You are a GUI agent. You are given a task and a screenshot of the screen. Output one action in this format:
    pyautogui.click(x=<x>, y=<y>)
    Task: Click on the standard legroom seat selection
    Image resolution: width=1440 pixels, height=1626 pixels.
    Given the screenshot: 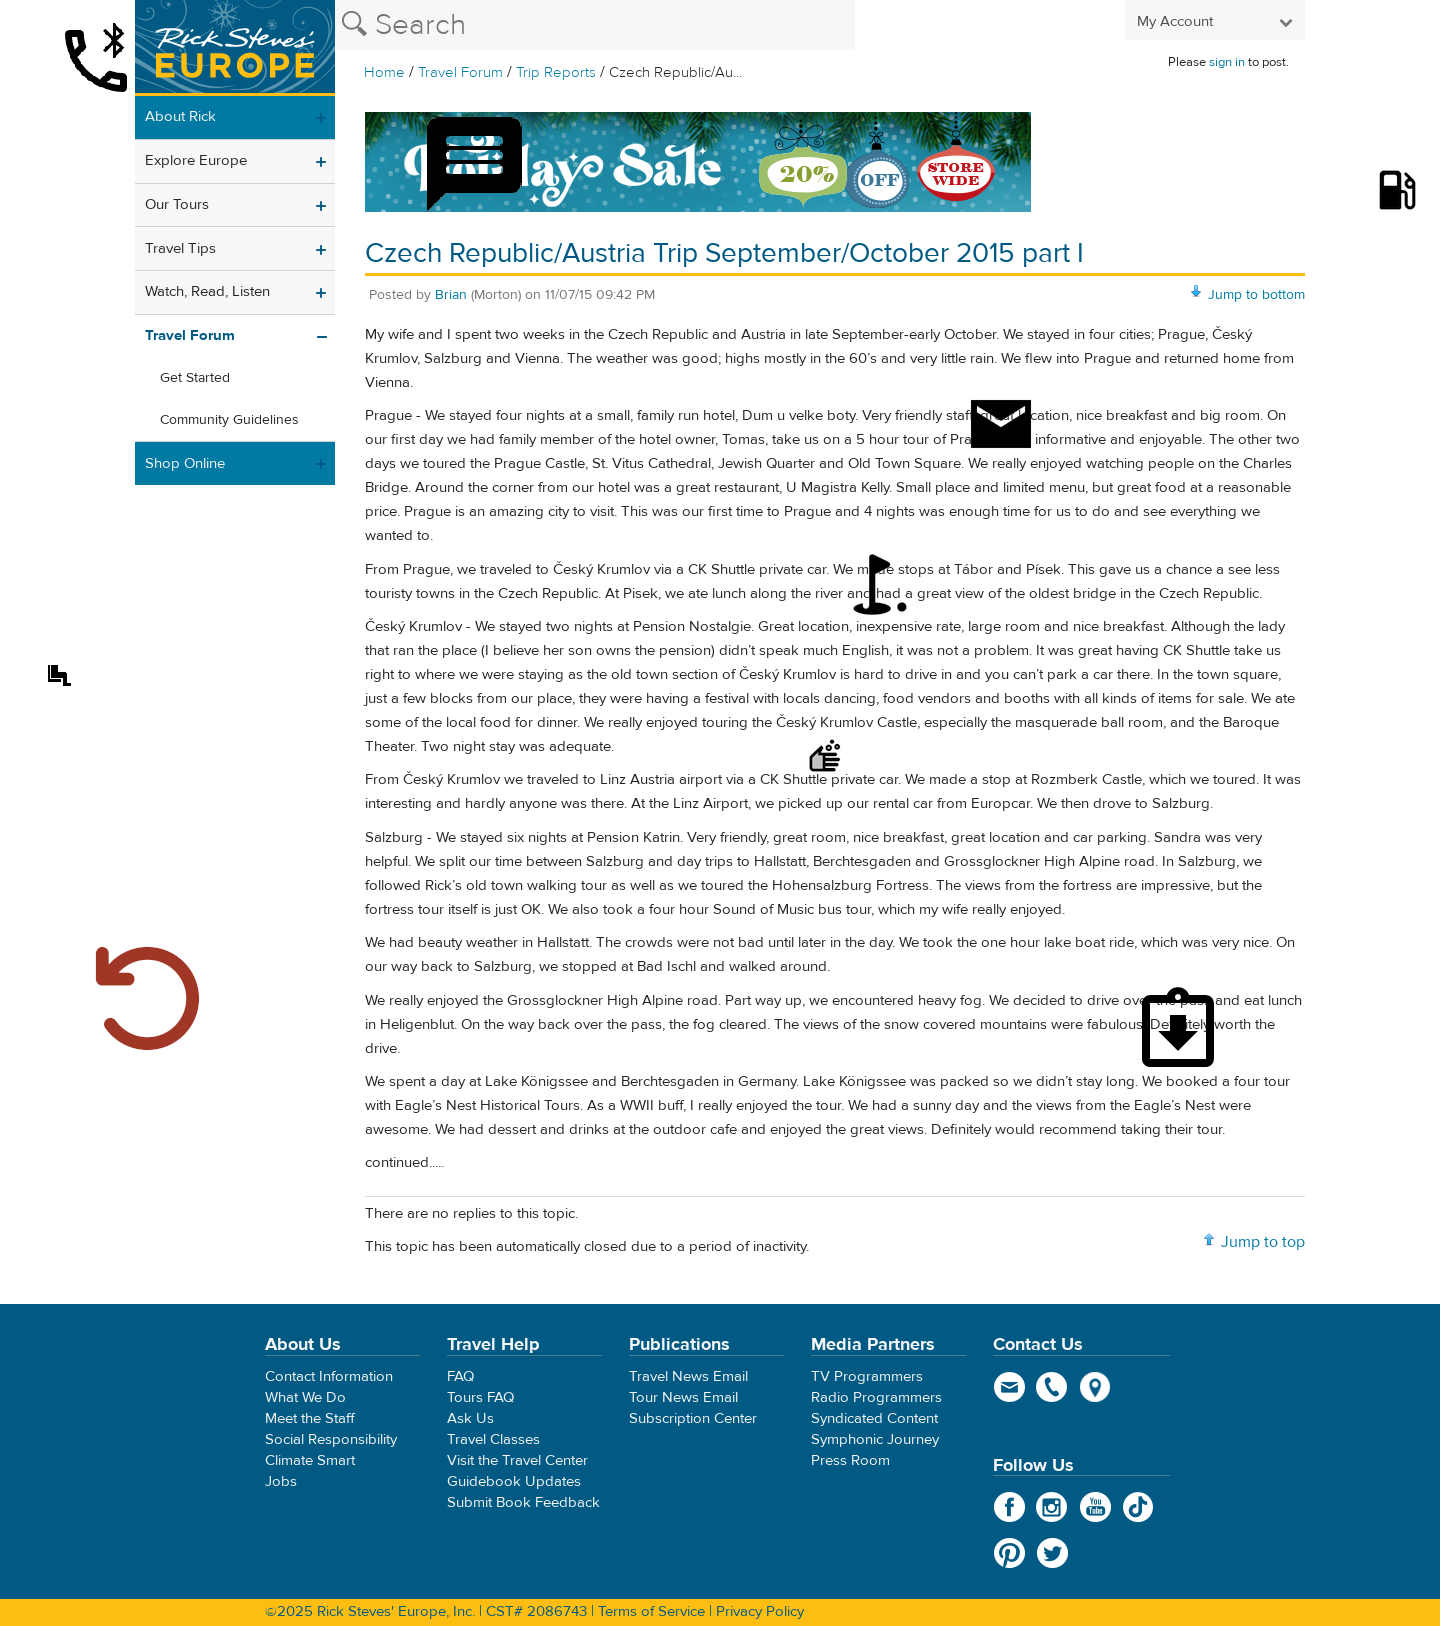 What is the action you would take?
    pyautogui.click(x=58, y=675)
    